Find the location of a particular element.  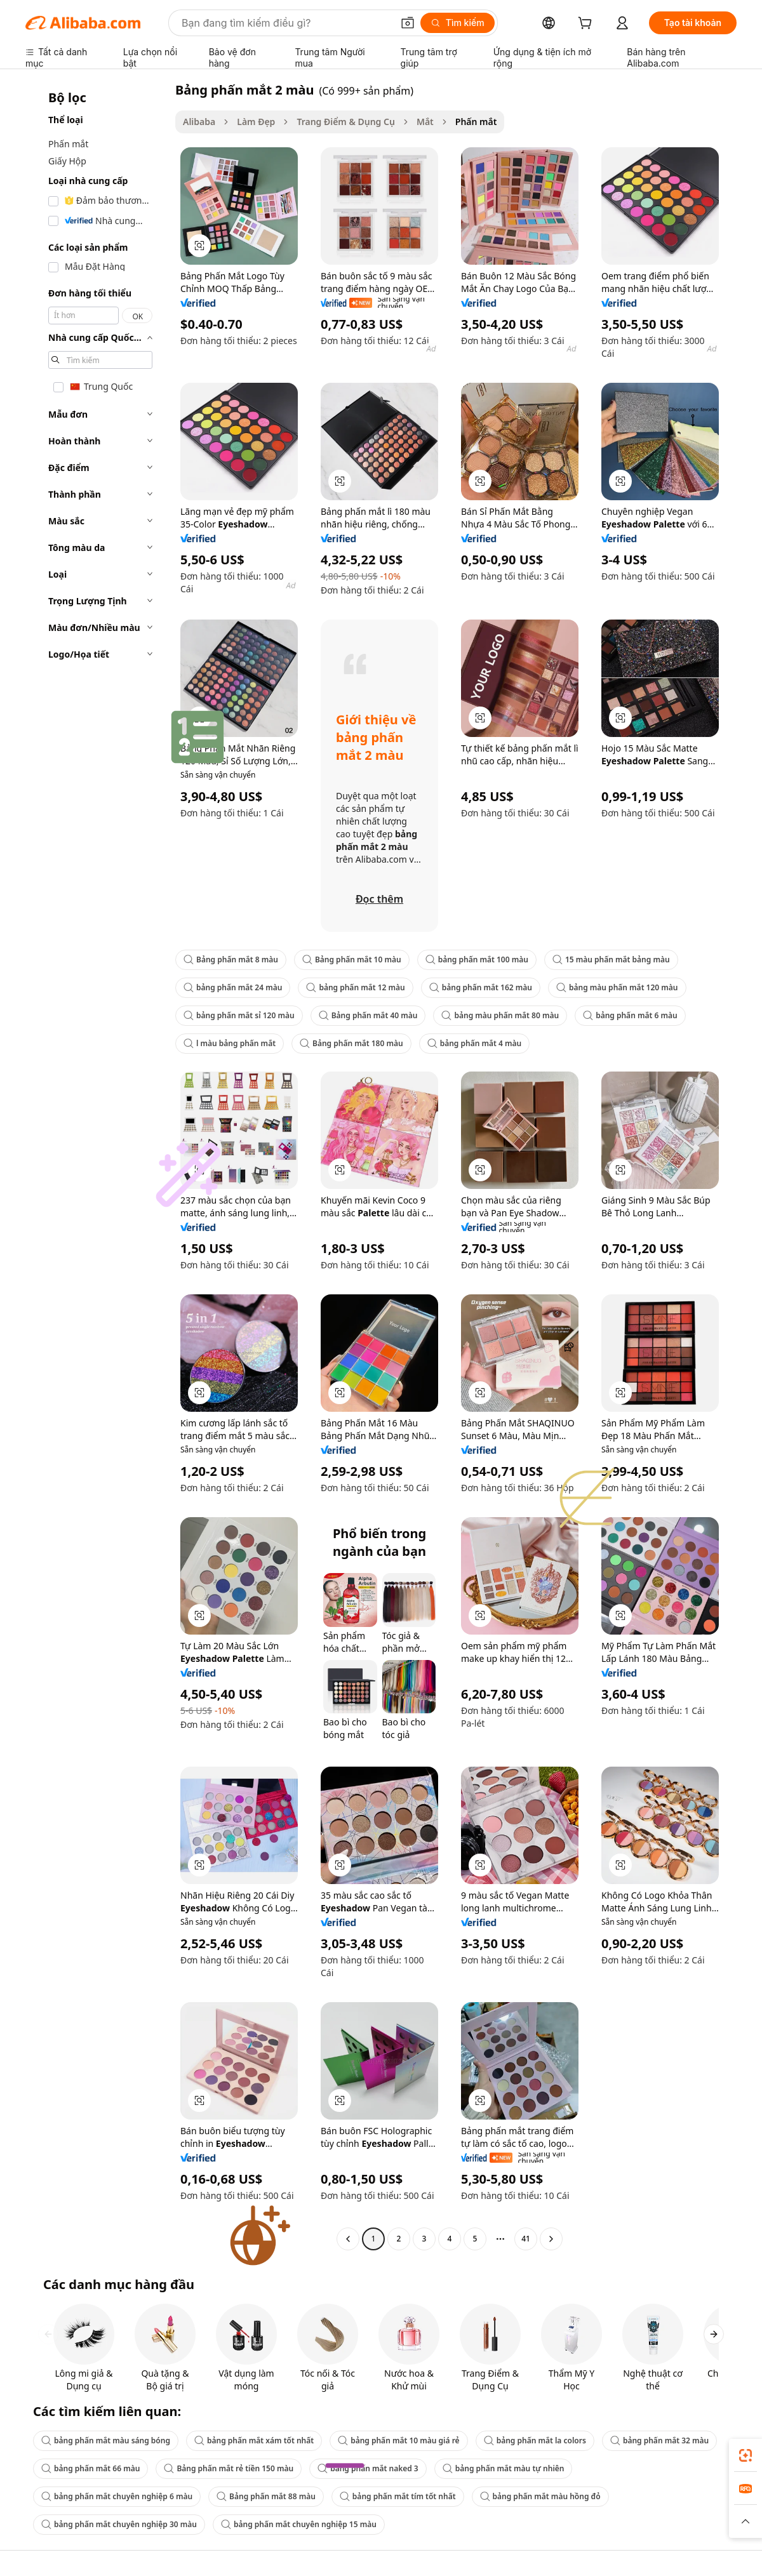

indicates item is not part of a set or group is located at coordinates (587, 1497).